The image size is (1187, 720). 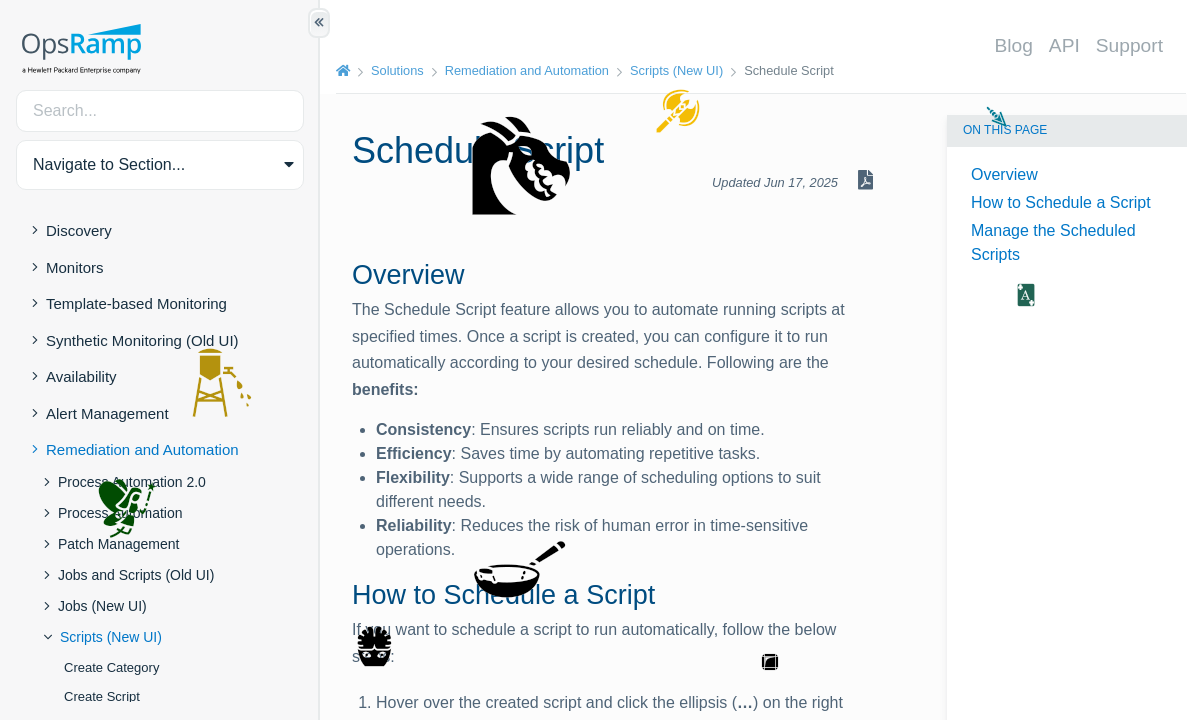 I want to click on play a card game, so click(x=1026, y=295).